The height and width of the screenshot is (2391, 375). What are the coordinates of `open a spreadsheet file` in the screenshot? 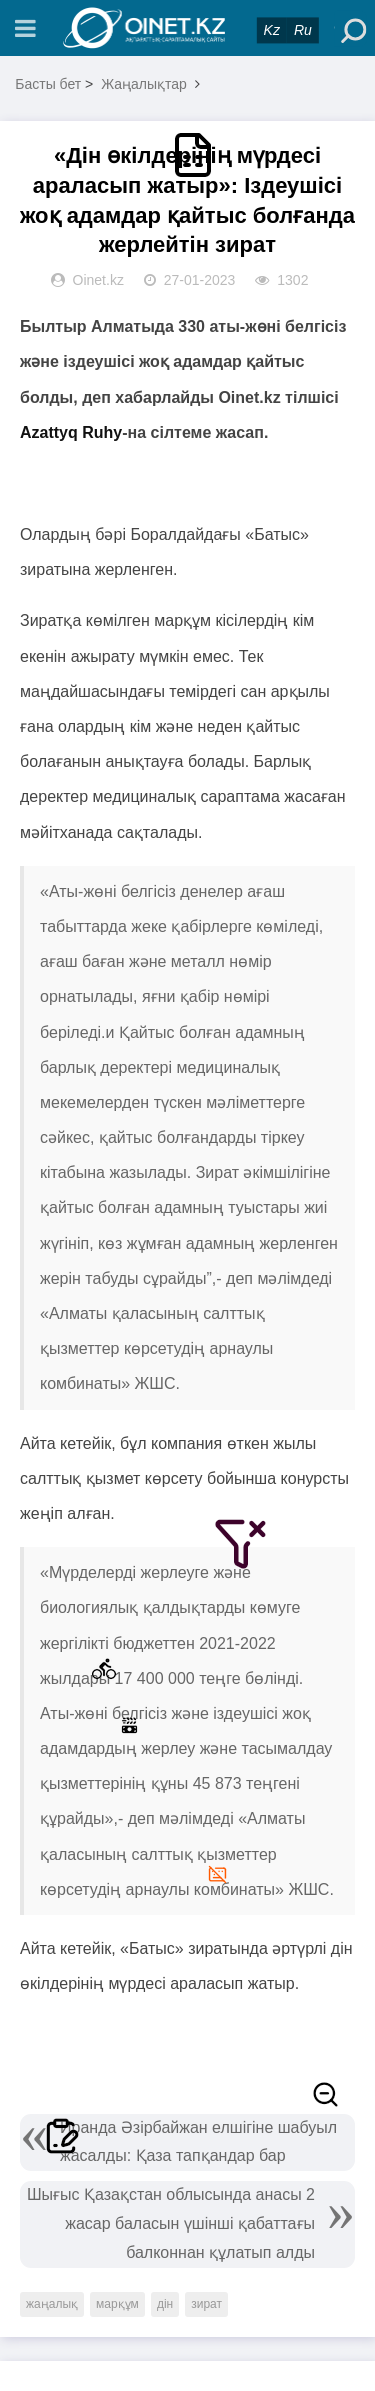 It's located at (193, 155).